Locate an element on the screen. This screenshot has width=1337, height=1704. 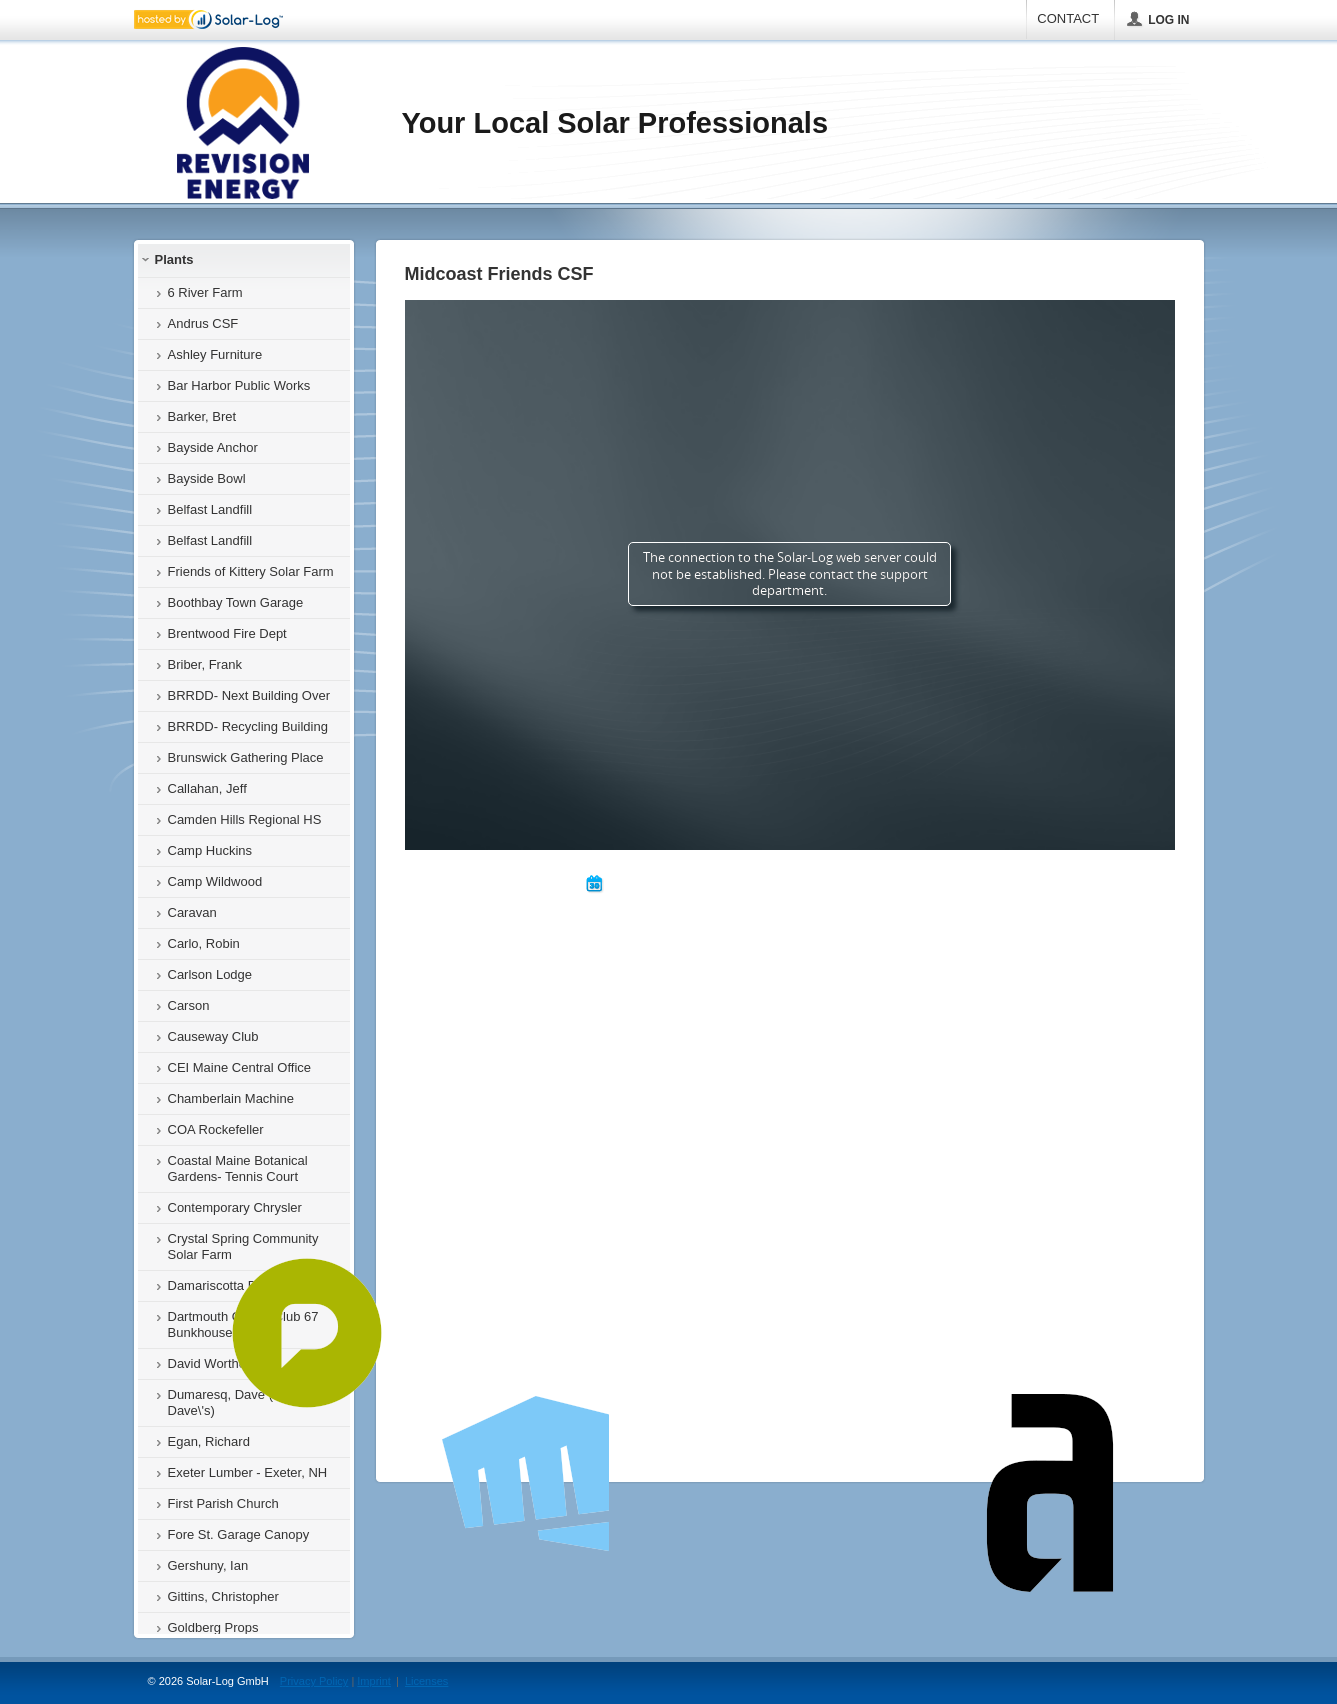
appian brand logo is located at coordinates (1050, 1493).